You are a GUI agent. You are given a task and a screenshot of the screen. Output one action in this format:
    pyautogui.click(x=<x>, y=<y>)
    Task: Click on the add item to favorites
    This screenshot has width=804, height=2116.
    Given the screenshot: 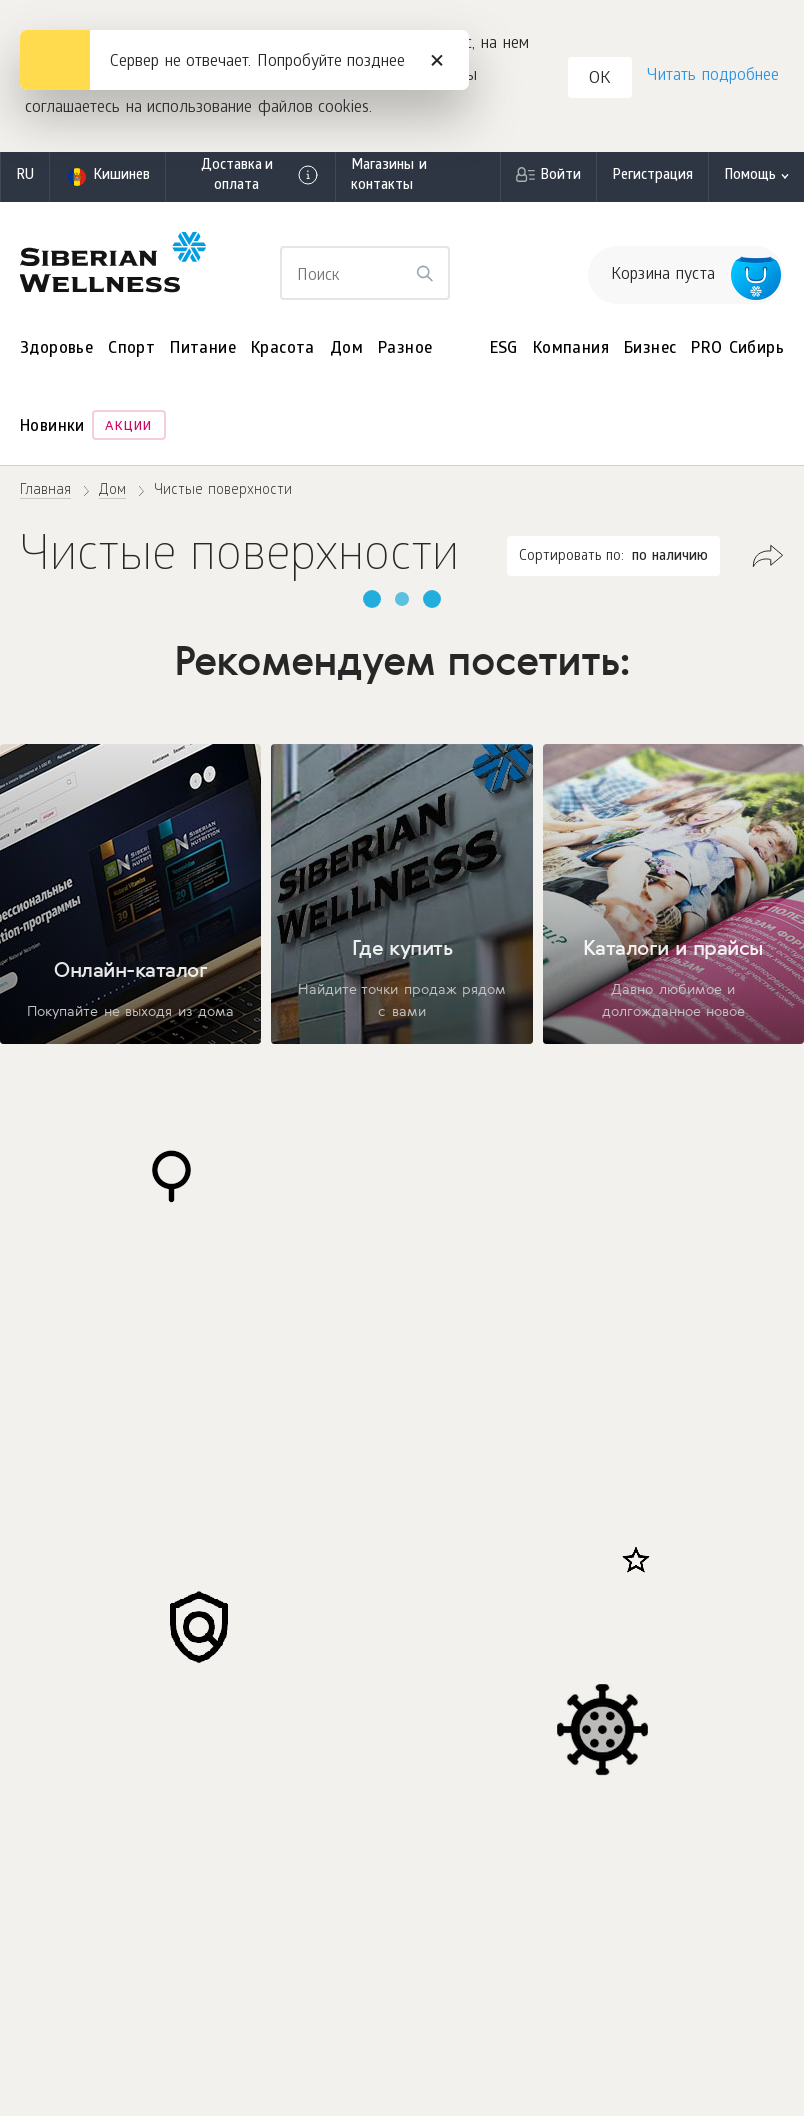 What is the action you would take?
    pyautogui.click(x=636, y=1560)
    